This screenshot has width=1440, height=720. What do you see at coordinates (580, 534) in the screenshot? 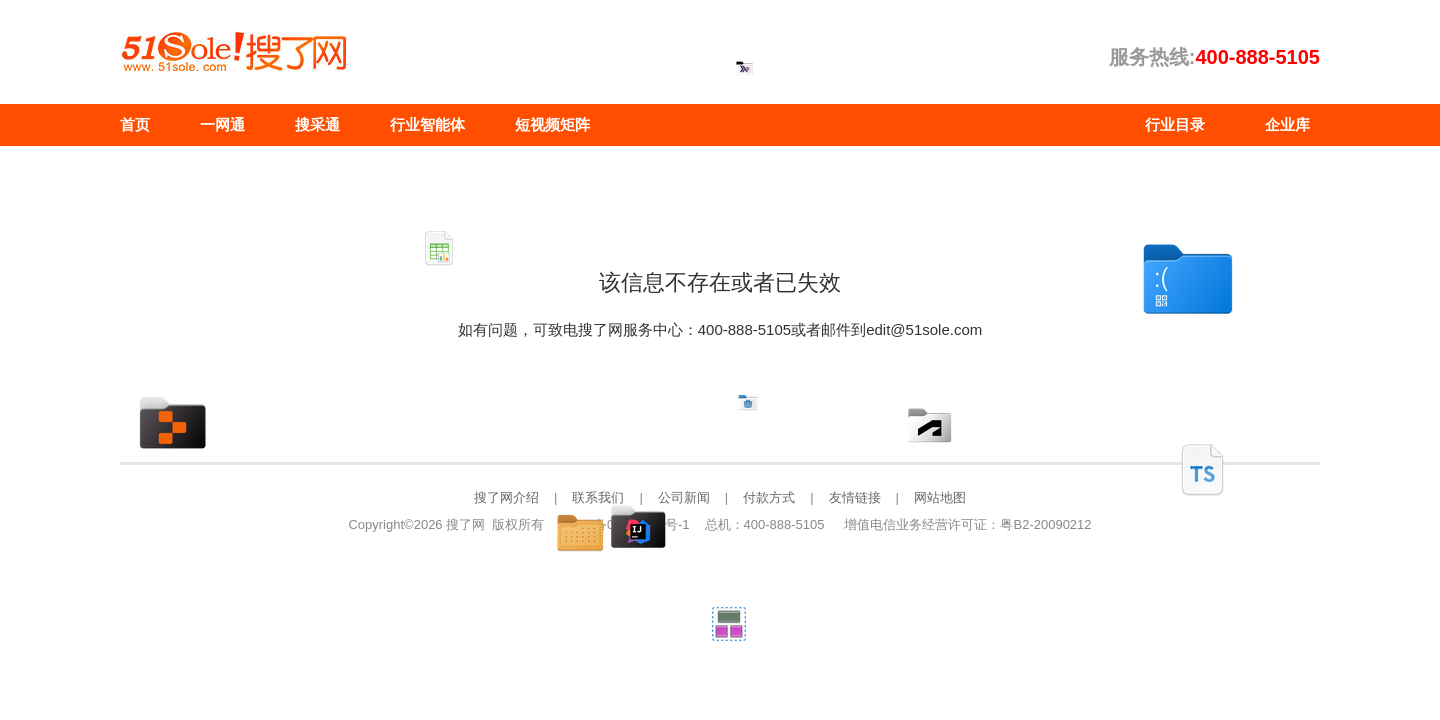
I see `open the eatbiscuit application folder` at bounding box center [580, 534].